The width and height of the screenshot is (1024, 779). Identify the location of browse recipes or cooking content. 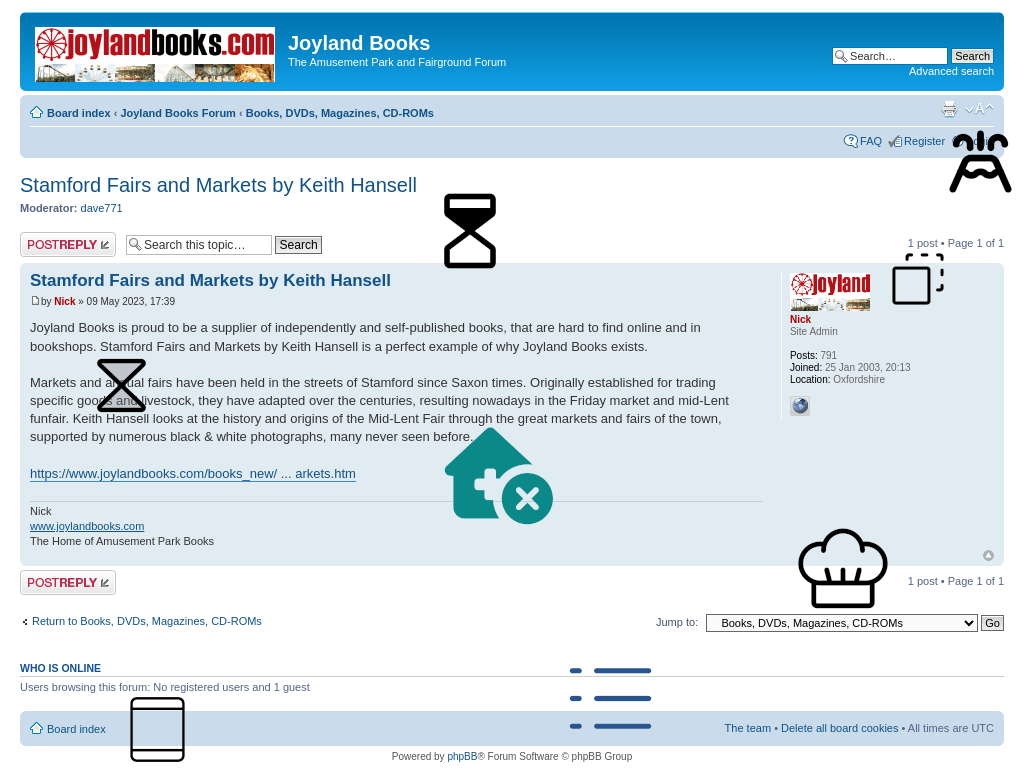
(843, 570).